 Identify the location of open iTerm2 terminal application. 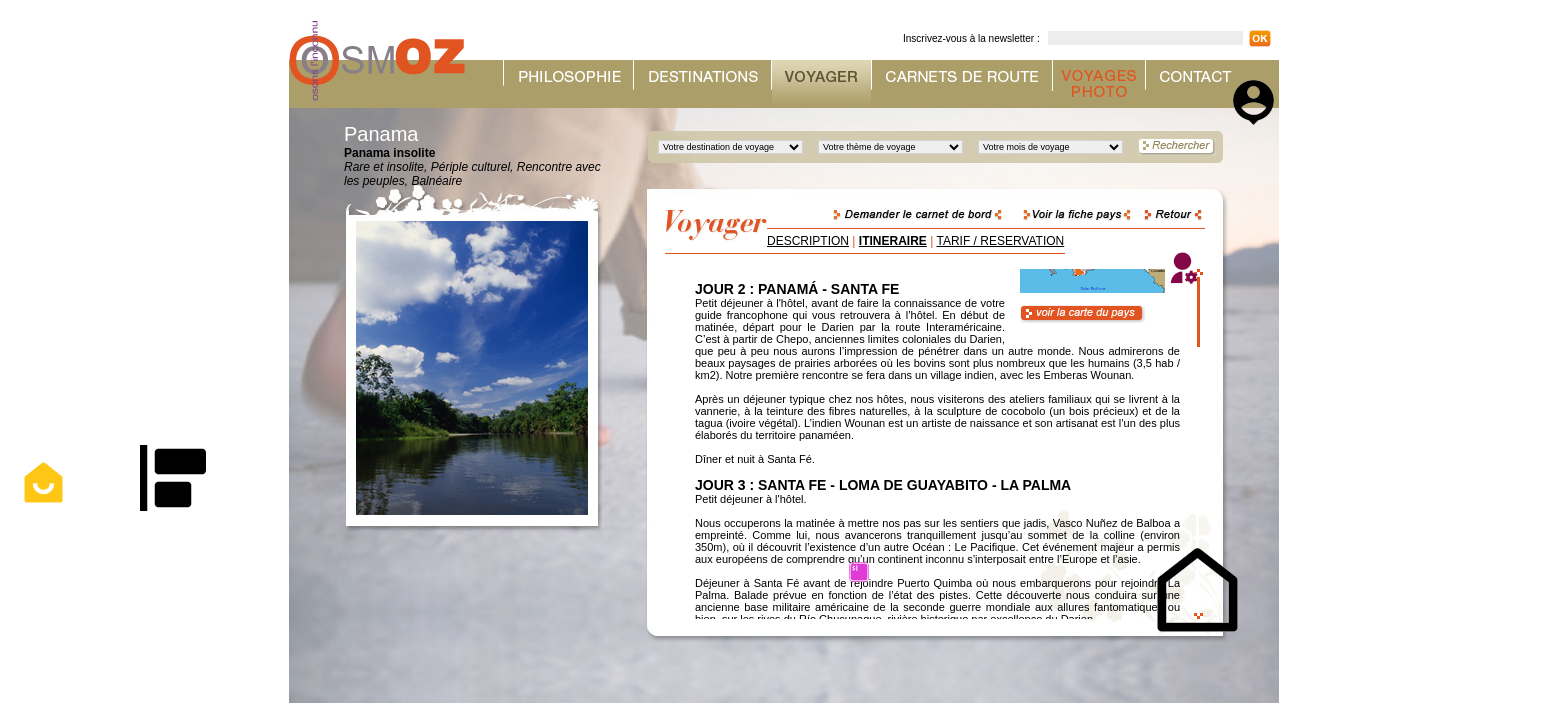
(859, 572).